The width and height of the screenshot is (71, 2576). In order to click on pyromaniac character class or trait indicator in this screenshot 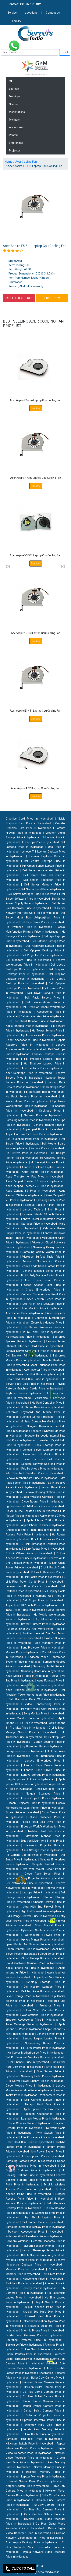, I will do `click(21, 1879)`.